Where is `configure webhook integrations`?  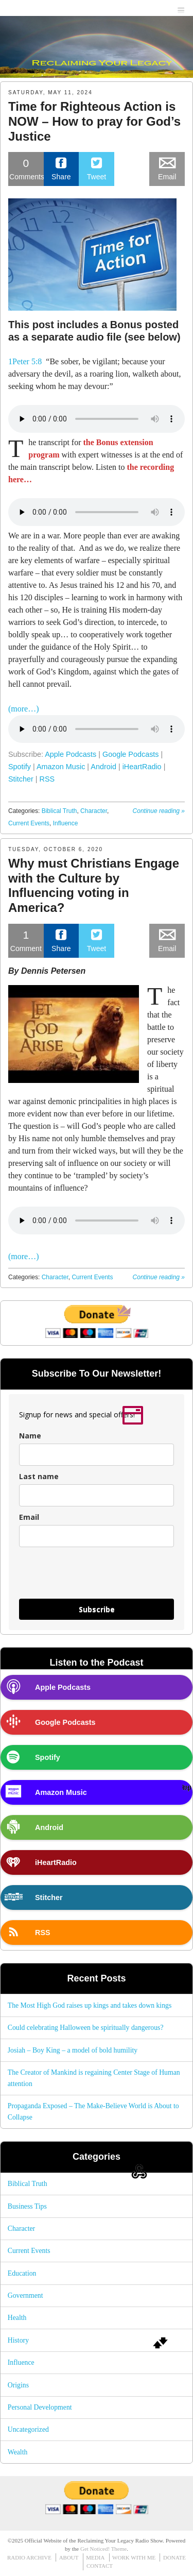
configure webhook integrations is located at coordinates (139, 2172).